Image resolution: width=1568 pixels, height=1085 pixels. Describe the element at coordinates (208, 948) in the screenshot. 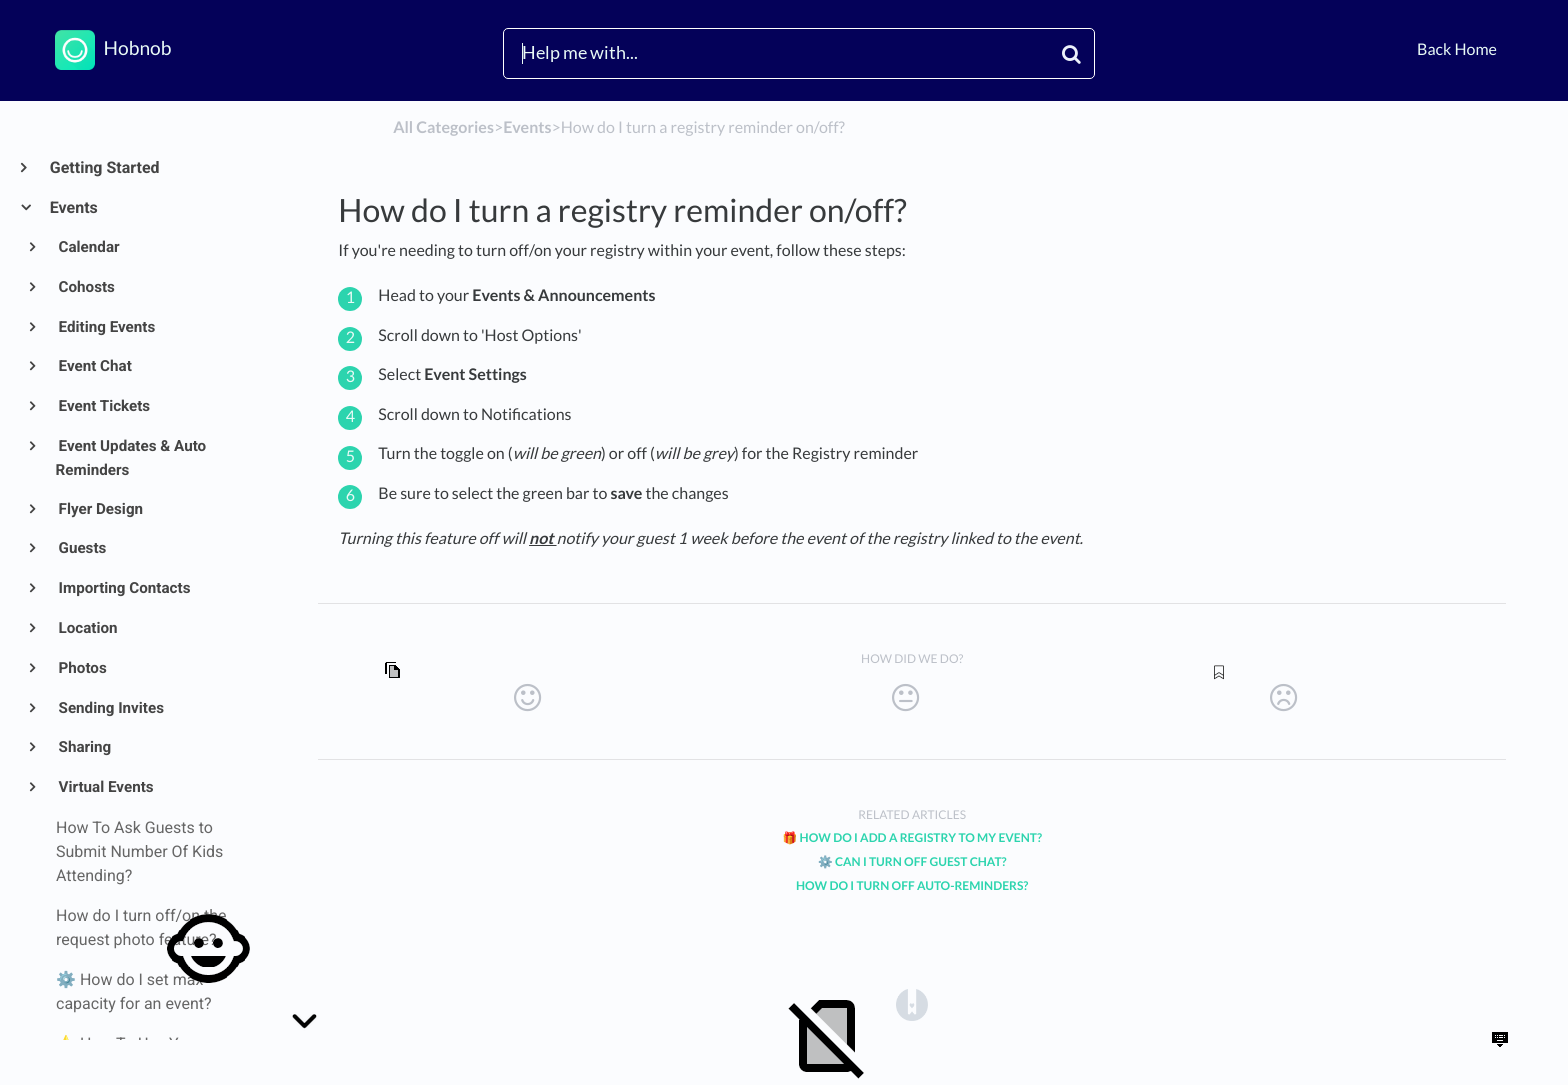

I see `access child-friendly or parental control settings` at that location.